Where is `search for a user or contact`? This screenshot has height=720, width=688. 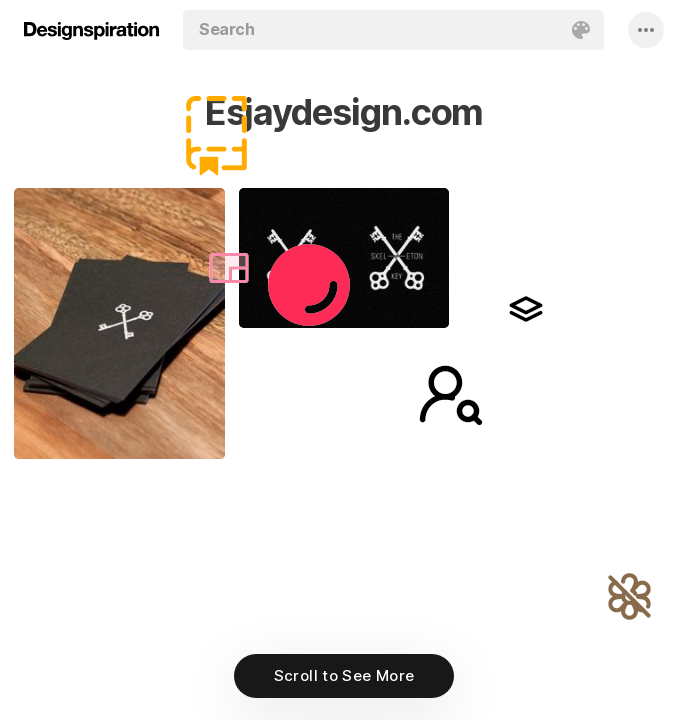
search for a user or contact is located at coordinates (451, 394).